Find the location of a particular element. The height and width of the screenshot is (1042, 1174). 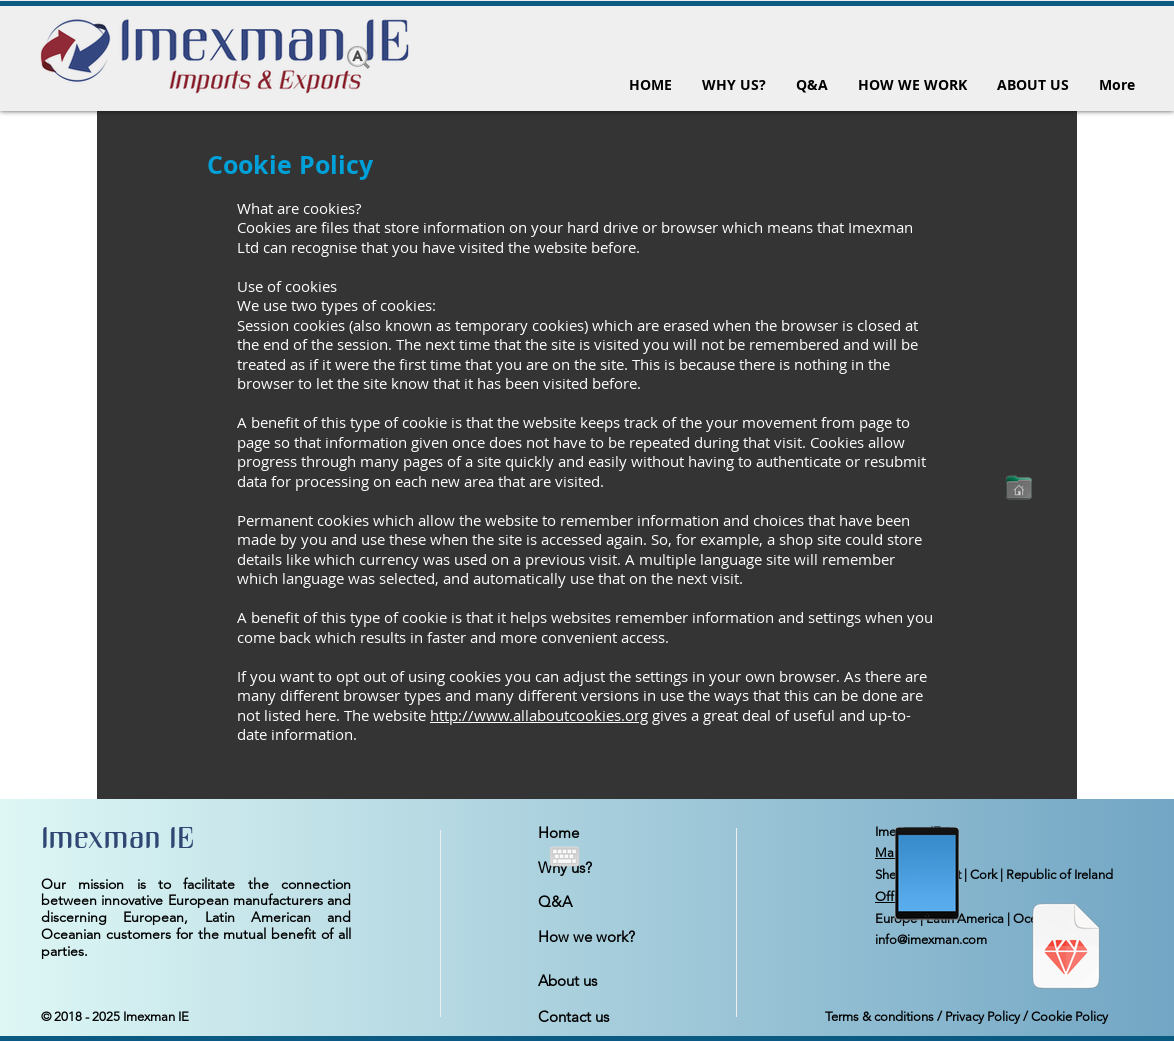

search within the current project is located at coordinates (358, 57).